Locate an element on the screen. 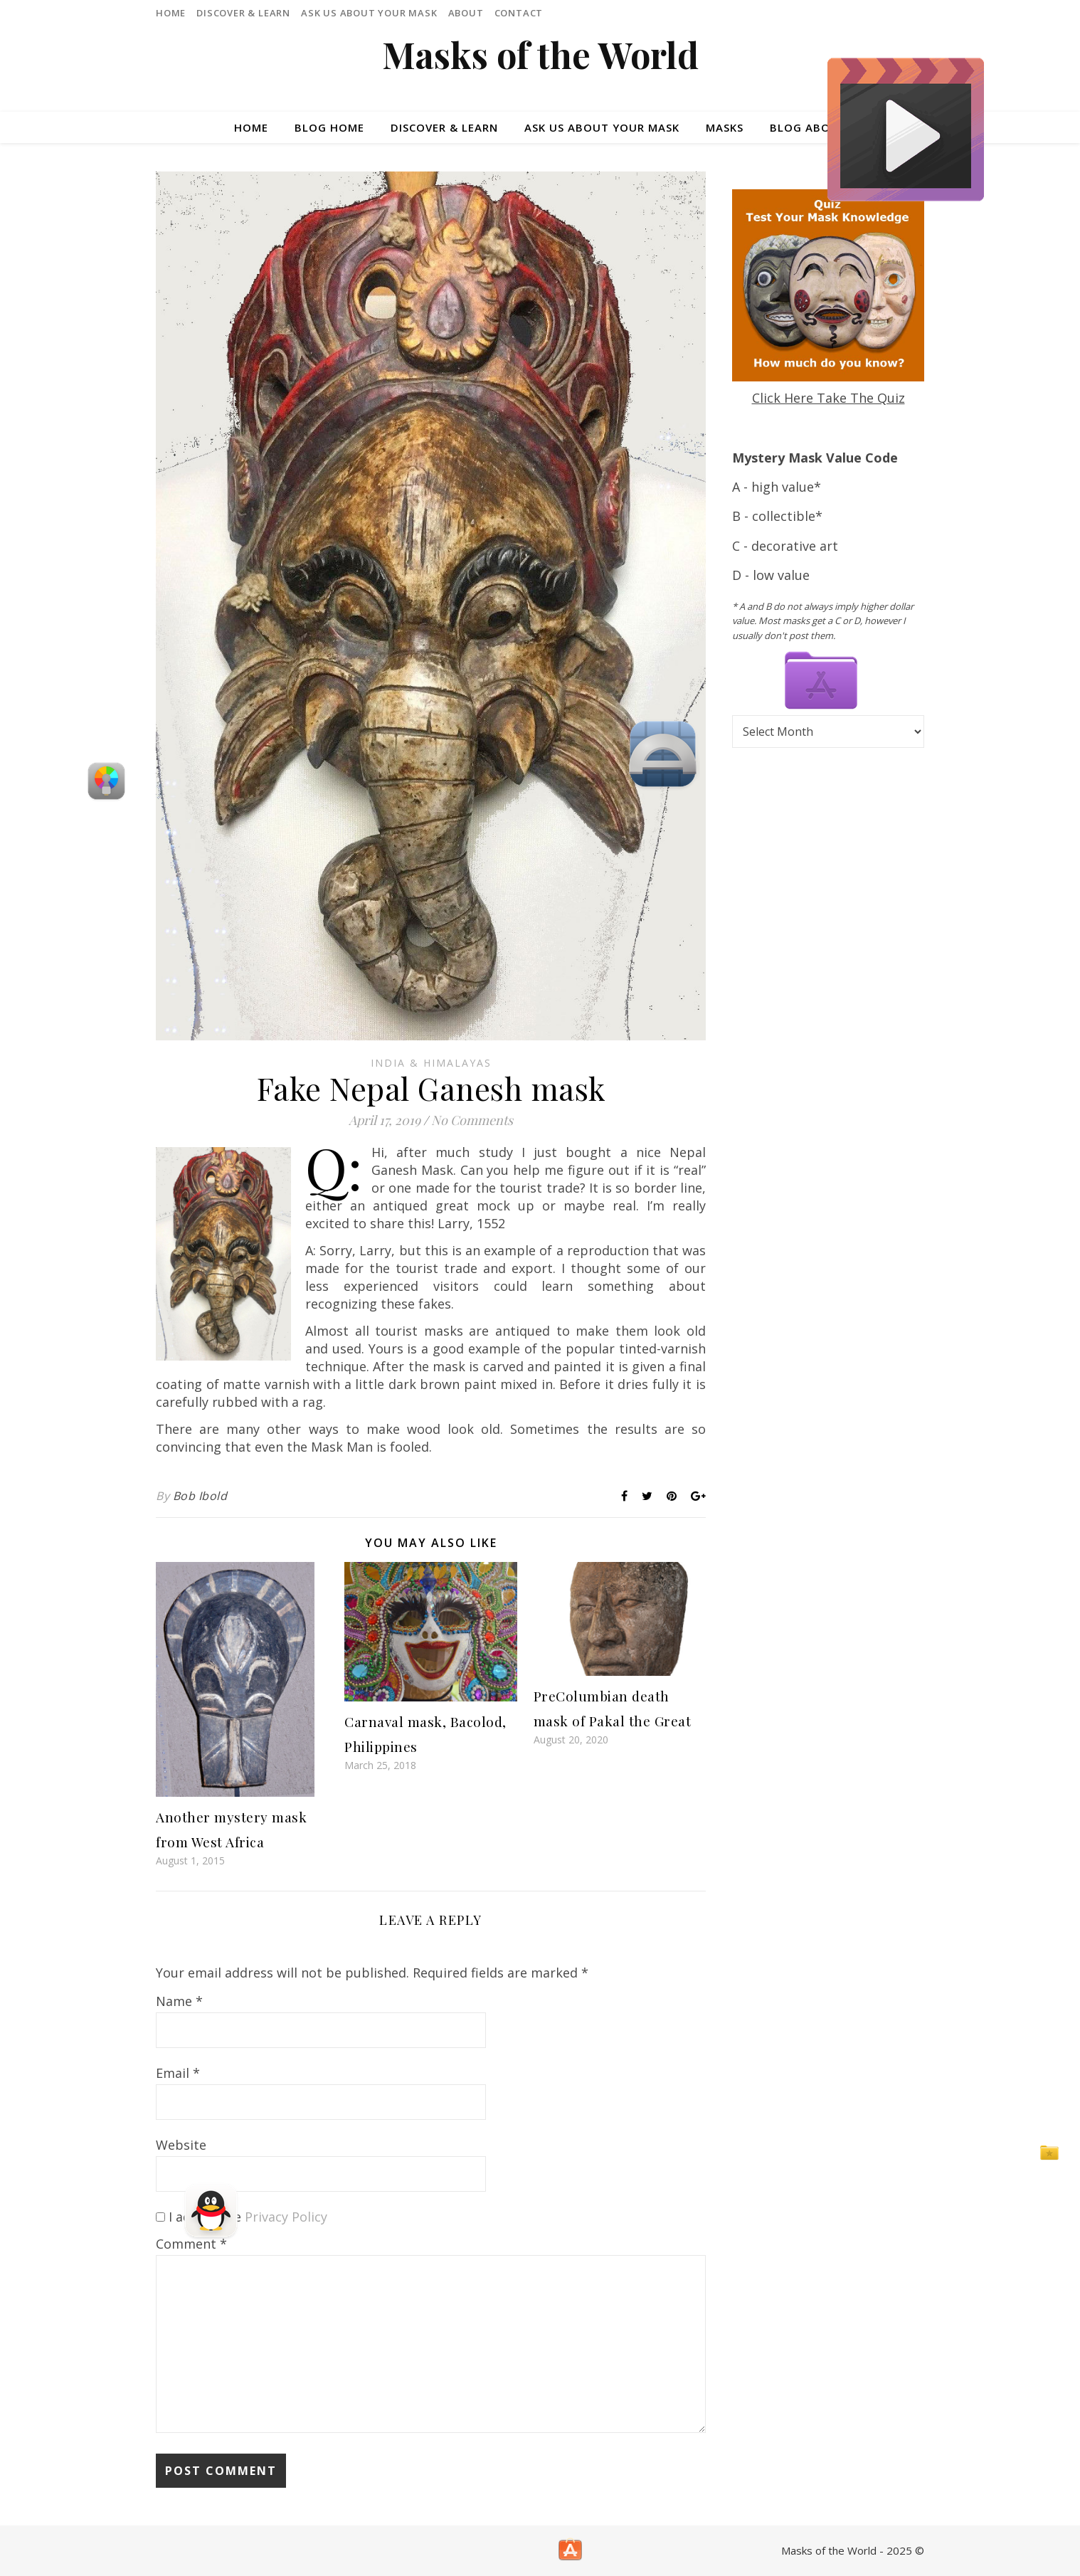 This screenshot has height=2576, width=1080. access your bookmarked or favorite files is located at coordinates (1049, 2153).